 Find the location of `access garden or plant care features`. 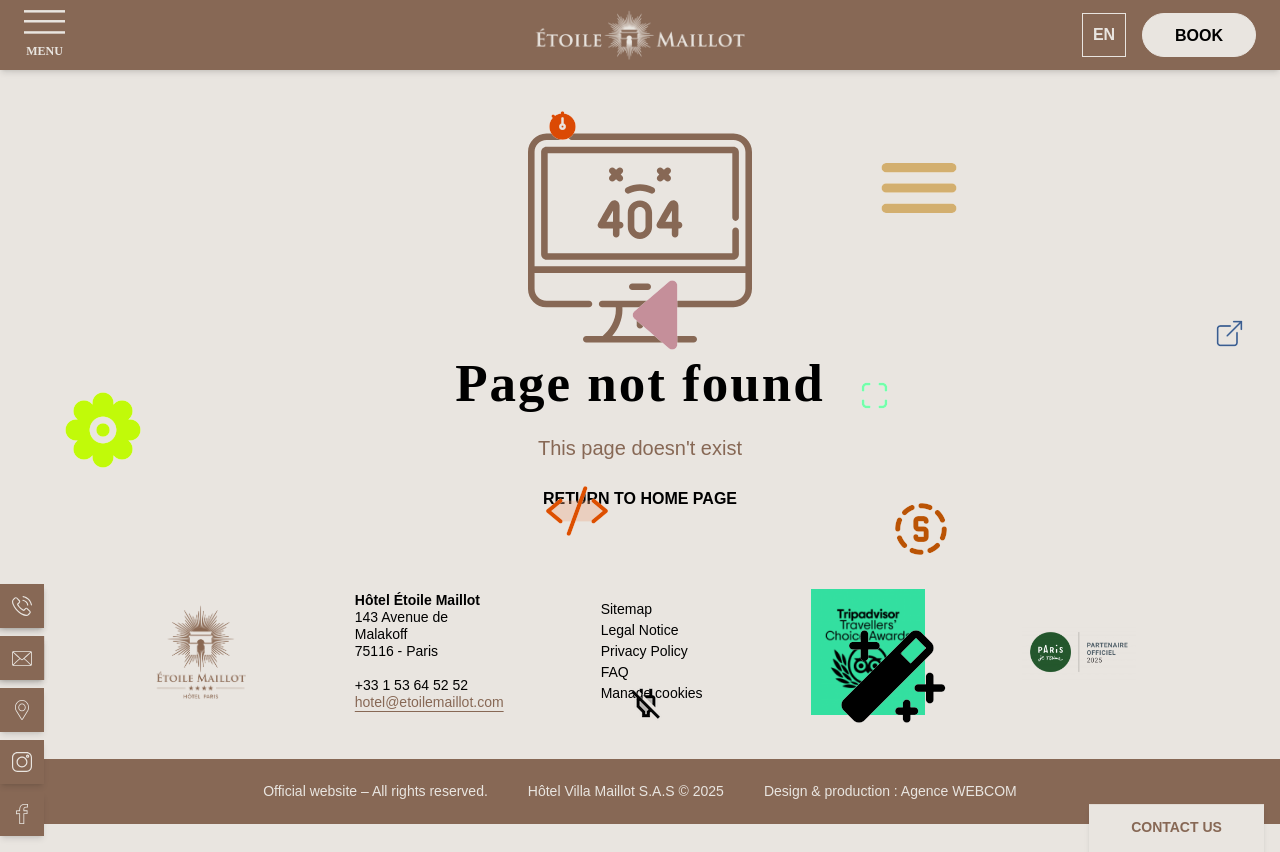

access garden or plant care features is located at coordinates (103, 430).